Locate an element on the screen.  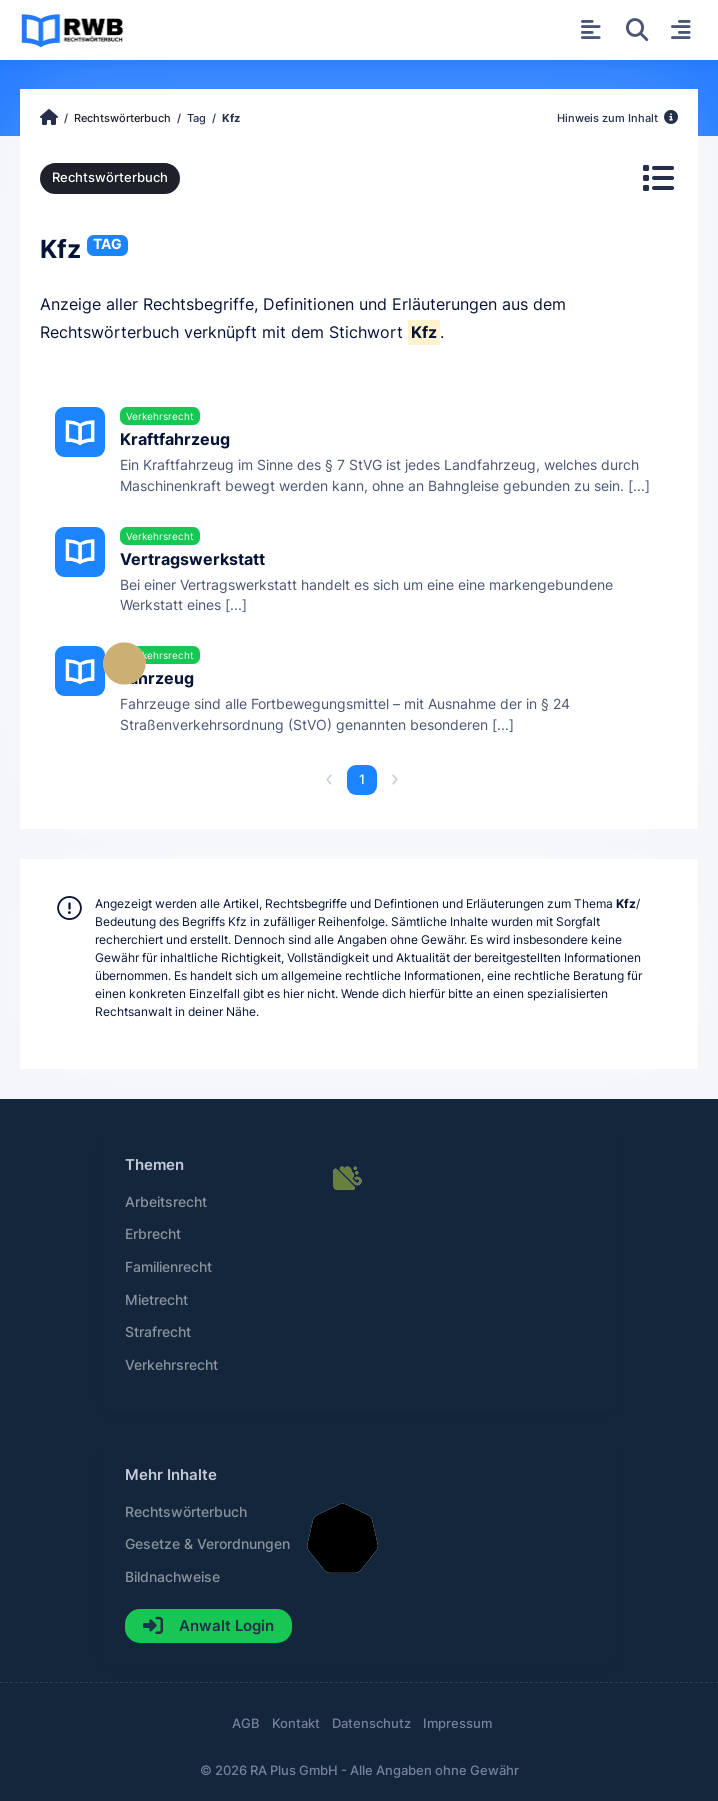
indicates avalanche warning or hazard is located at coordinates (347, 1177).